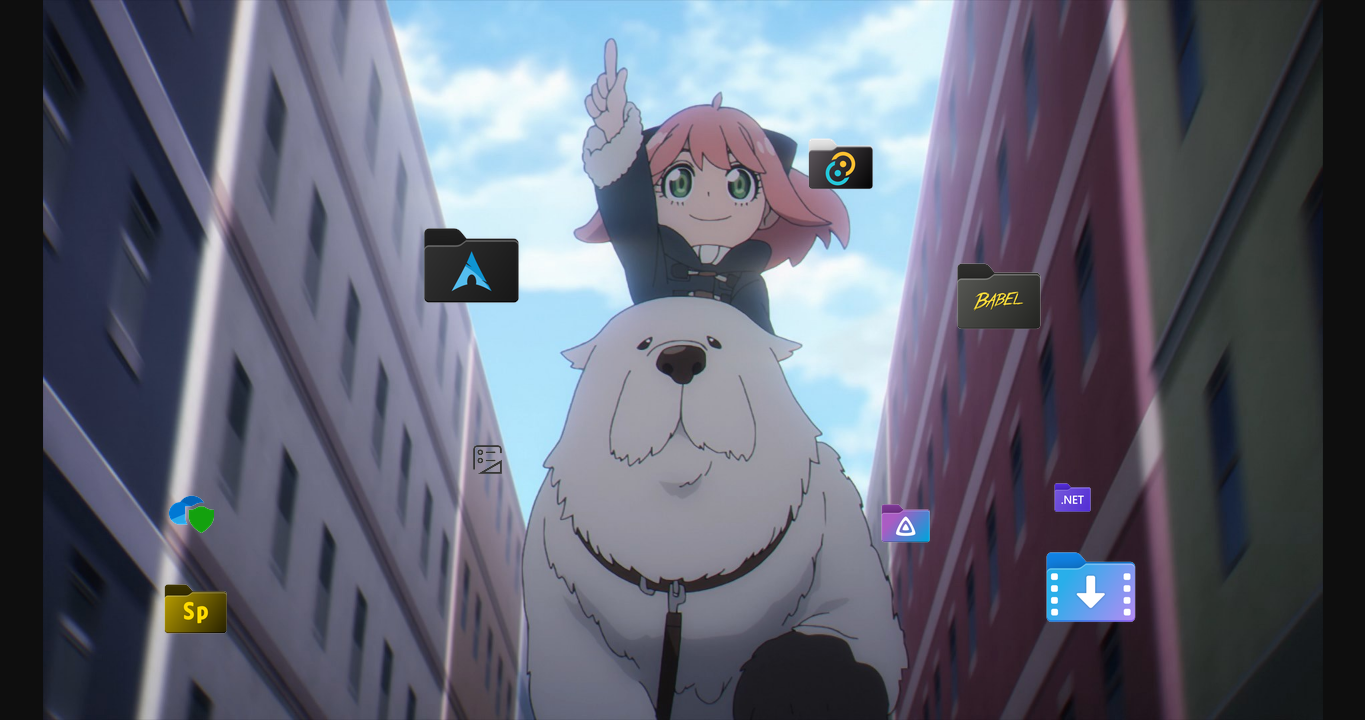 This screenshot has height=720, width=1365. I want to click on folder containing arch linux files or configurations, so click(471, 268).